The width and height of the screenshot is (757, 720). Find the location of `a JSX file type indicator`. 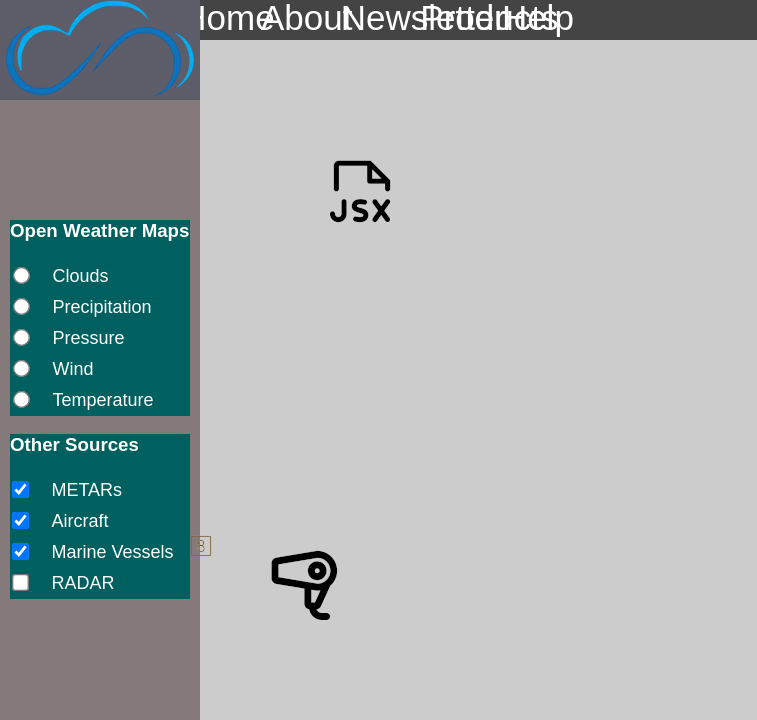

a JSX file type indicator is located at coordinates (362, 194).